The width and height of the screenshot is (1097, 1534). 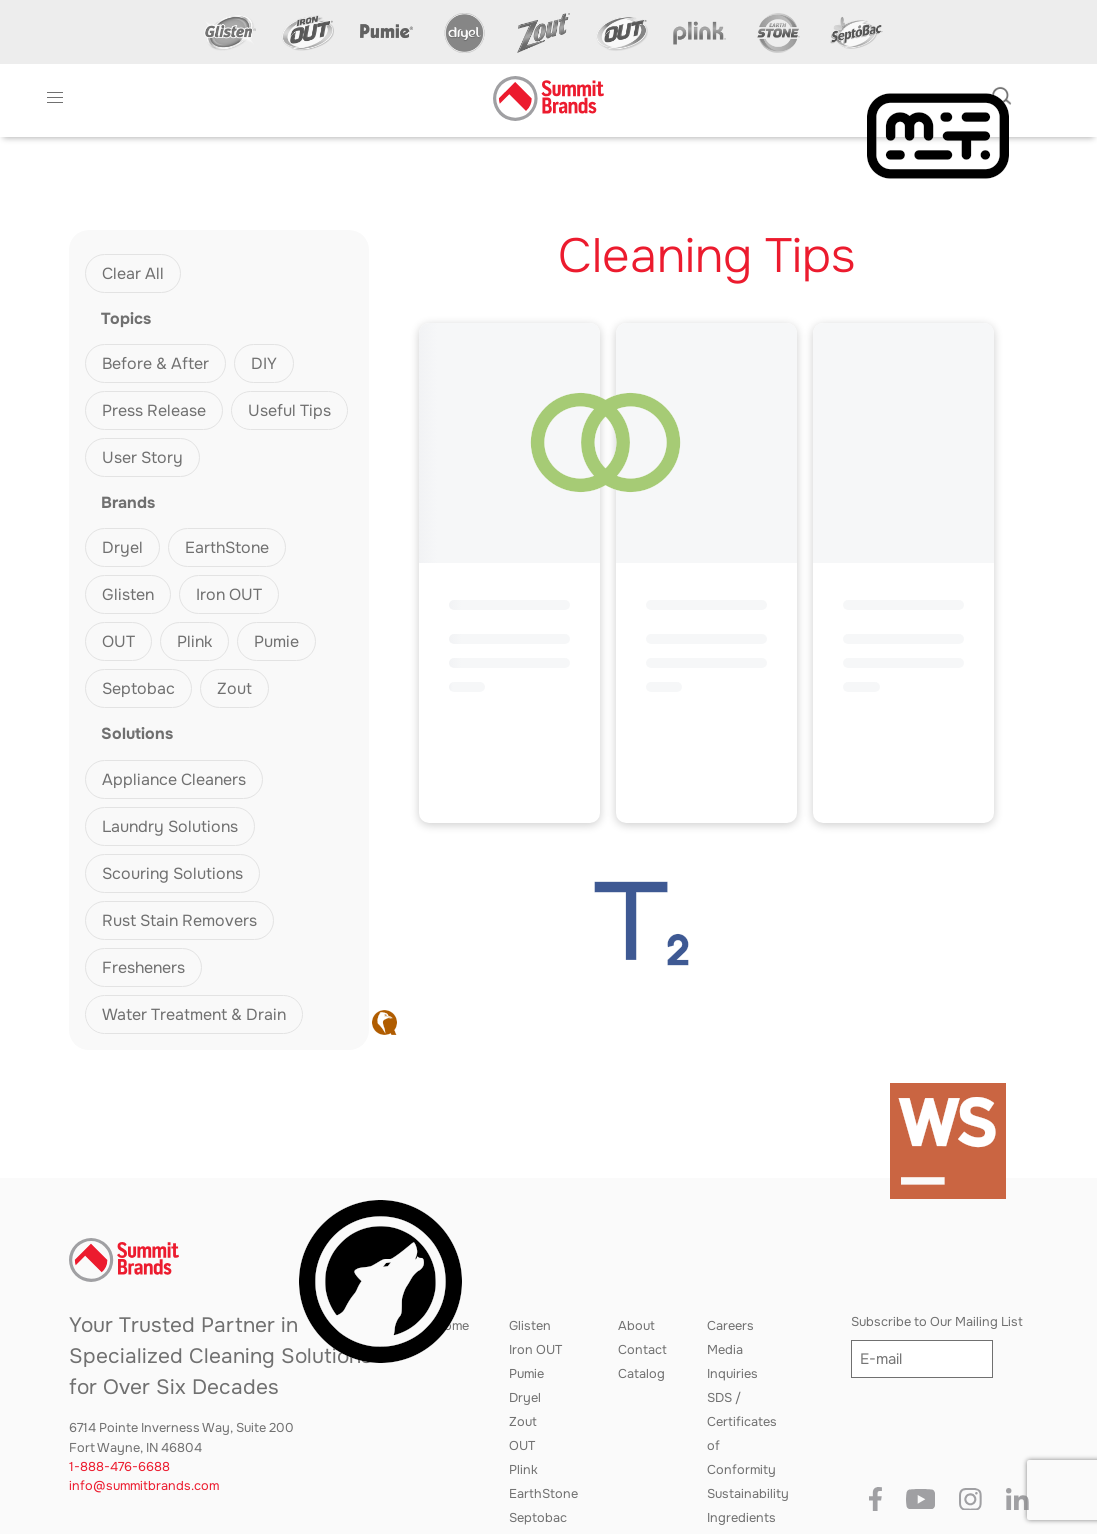 What do you see at coordinates (605, 442) in the screenshot?
I see `pay with mastercard` at bounding box center [605, 442].